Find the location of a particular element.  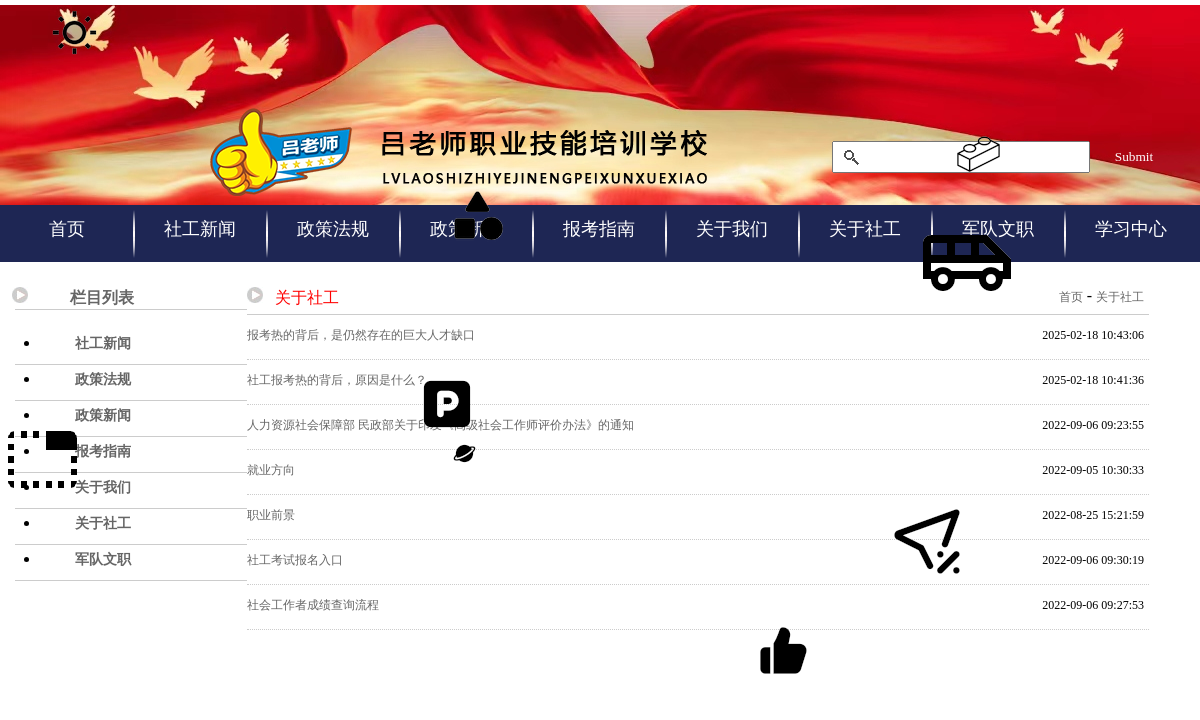

toggle light mode or bright theme is located at coordinates (74, 33).